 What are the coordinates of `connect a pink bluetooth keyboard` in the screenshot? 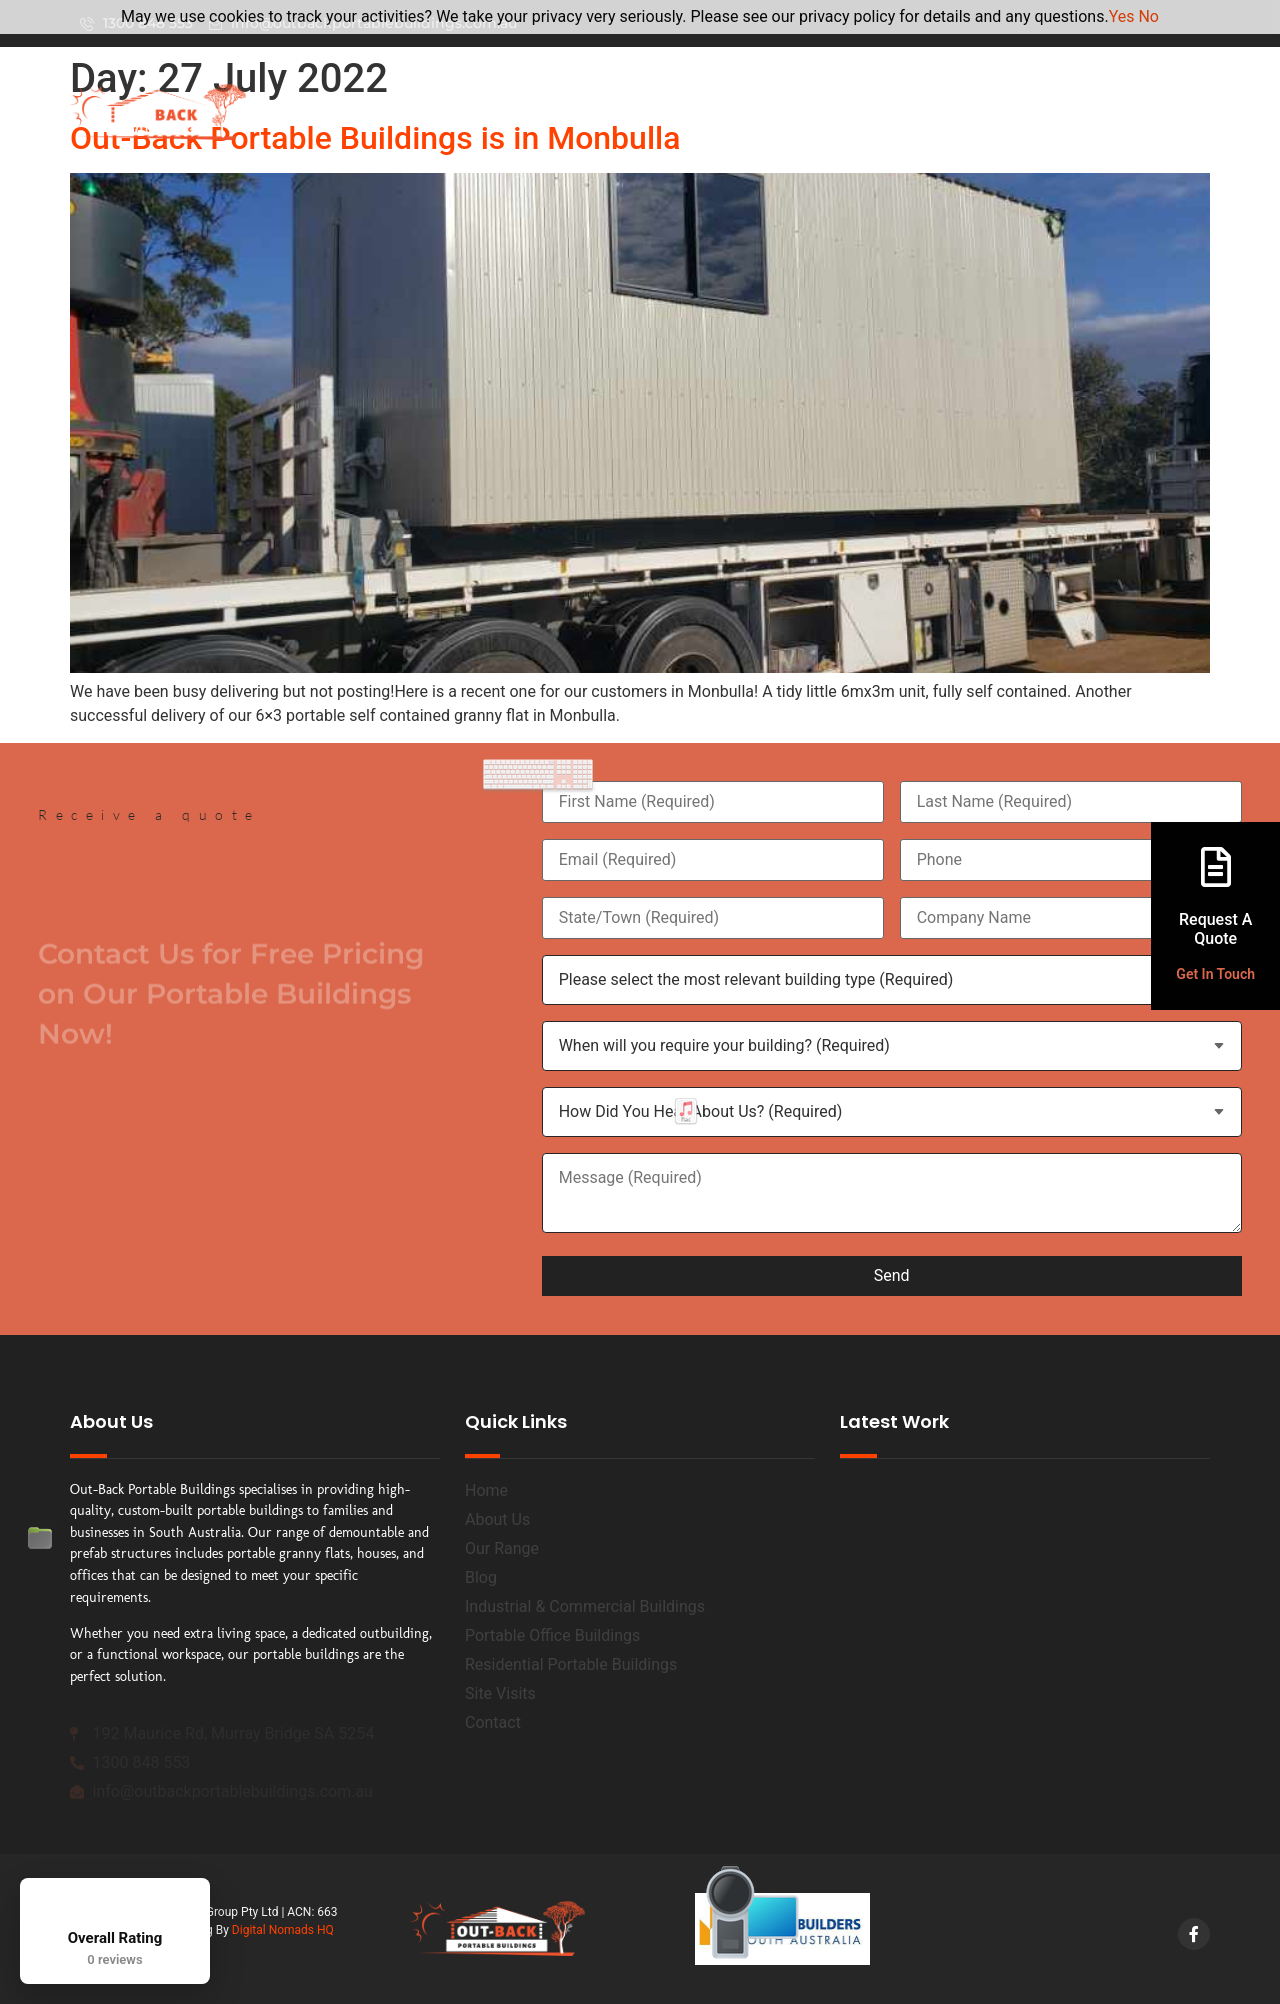 It's located at (538, 774).